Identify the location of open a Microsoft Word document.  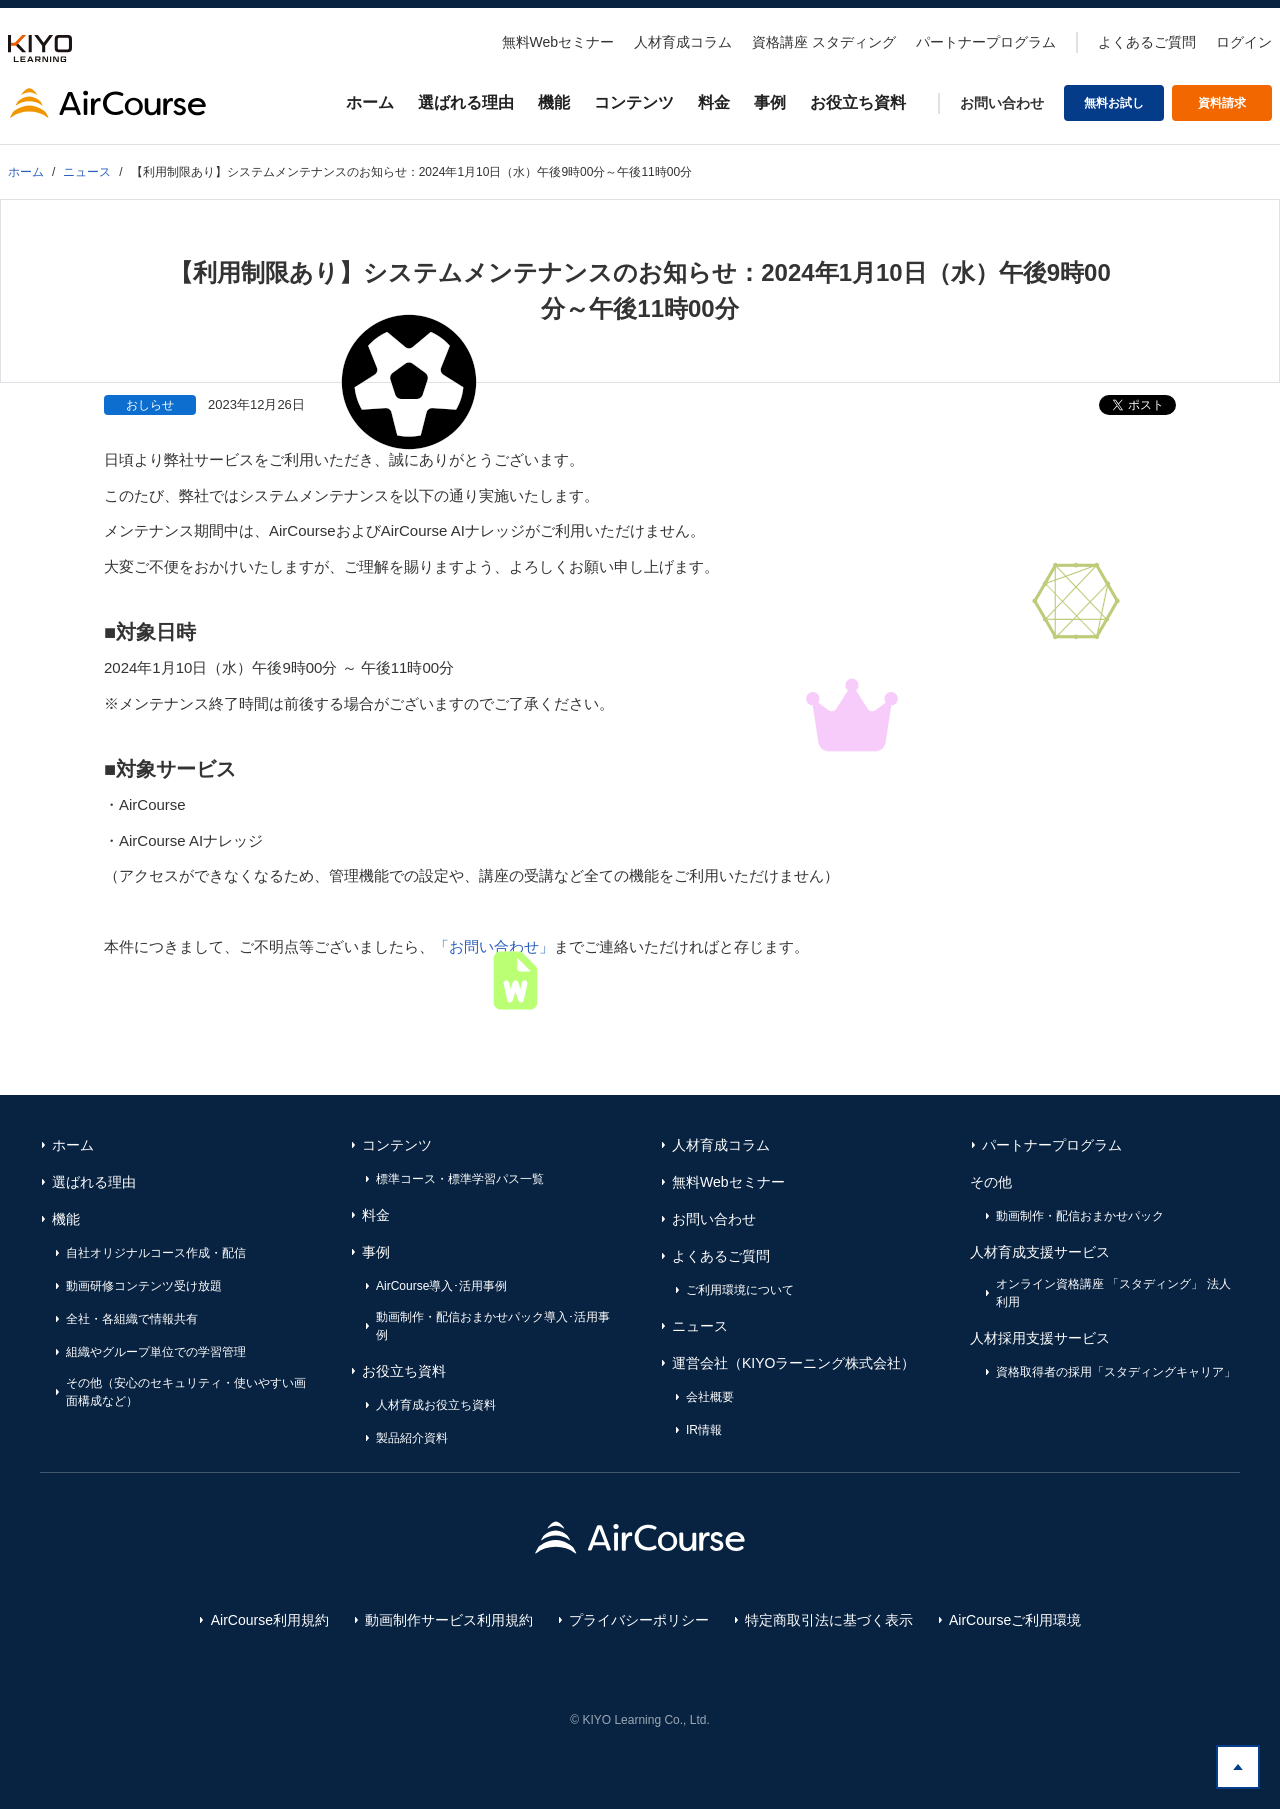
(515, 980).